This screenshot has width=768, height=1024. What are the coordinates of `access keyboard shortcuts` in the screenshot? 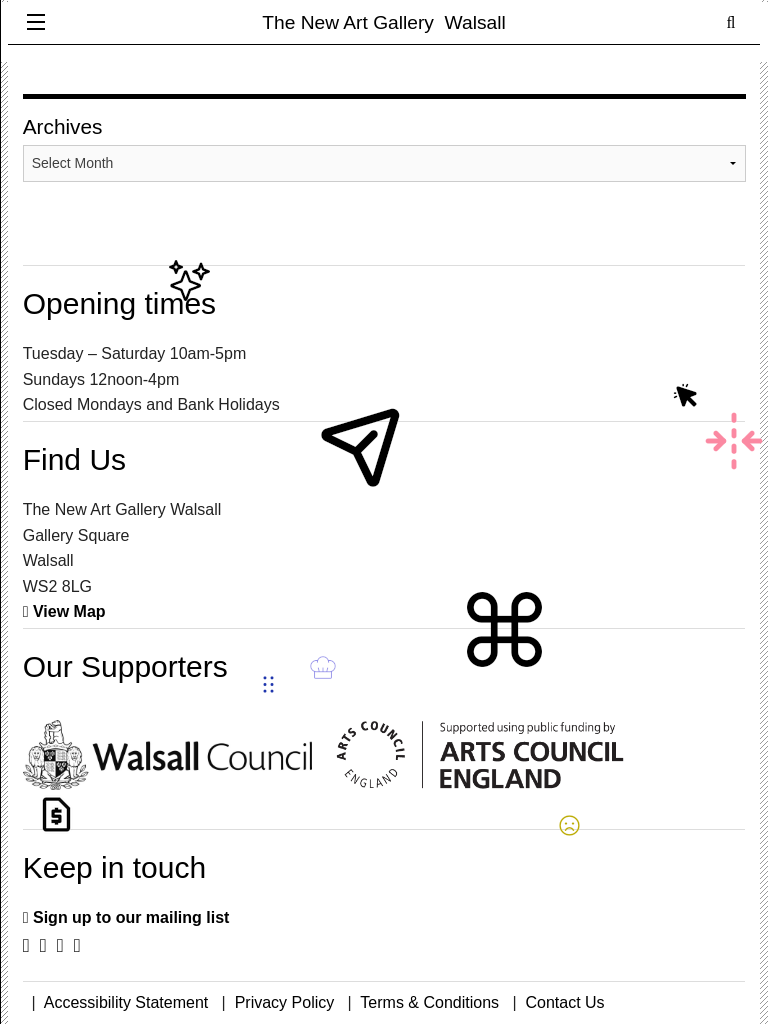 It's located at (504, 629).